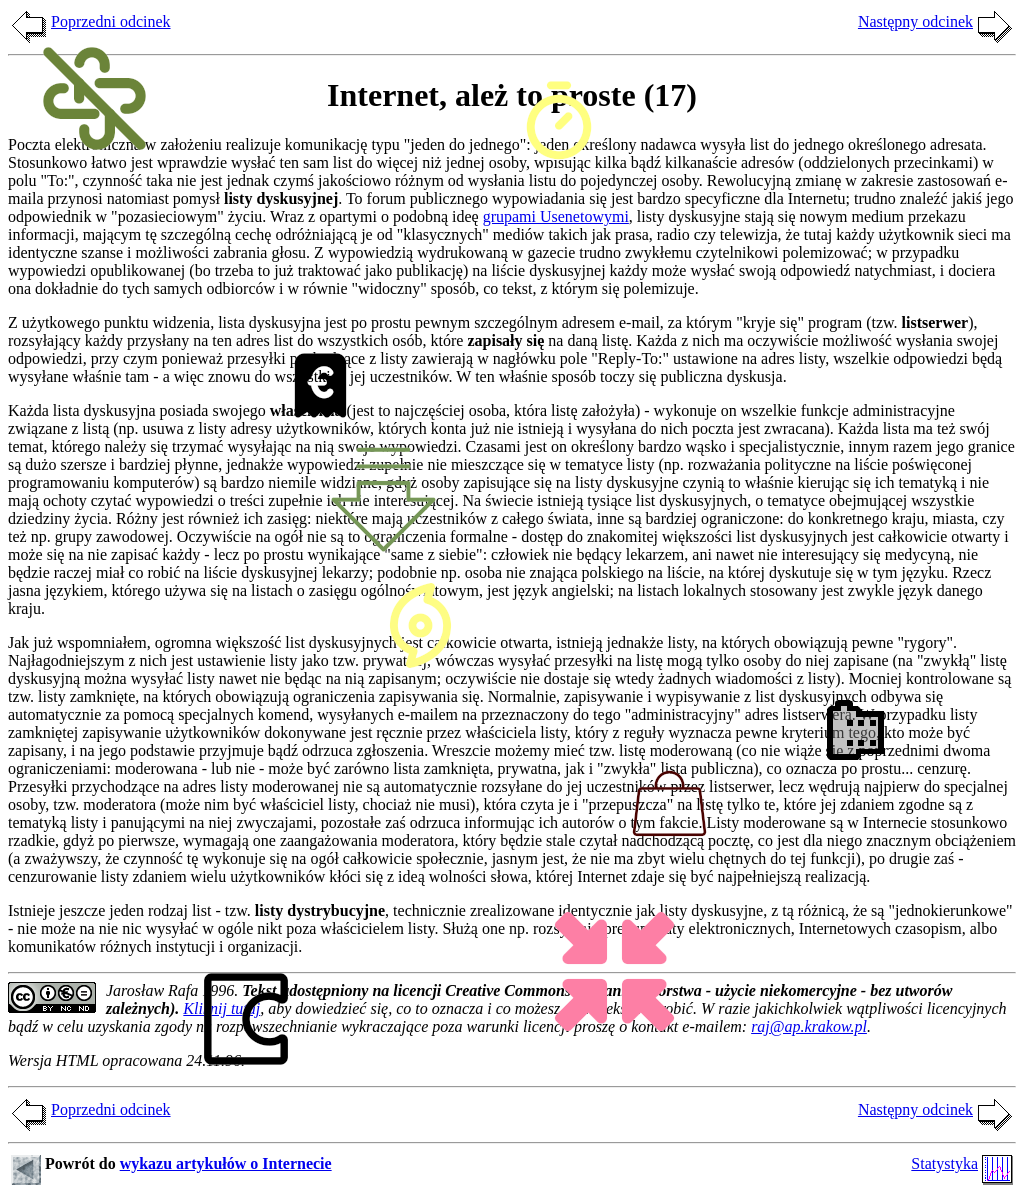 Image resolution: width=1024 pixels, height=1204 pixels. What do you see at coordinates (246, 1019) in the screenshot?
I see `open coda document` at bounding box center [246, 1019].